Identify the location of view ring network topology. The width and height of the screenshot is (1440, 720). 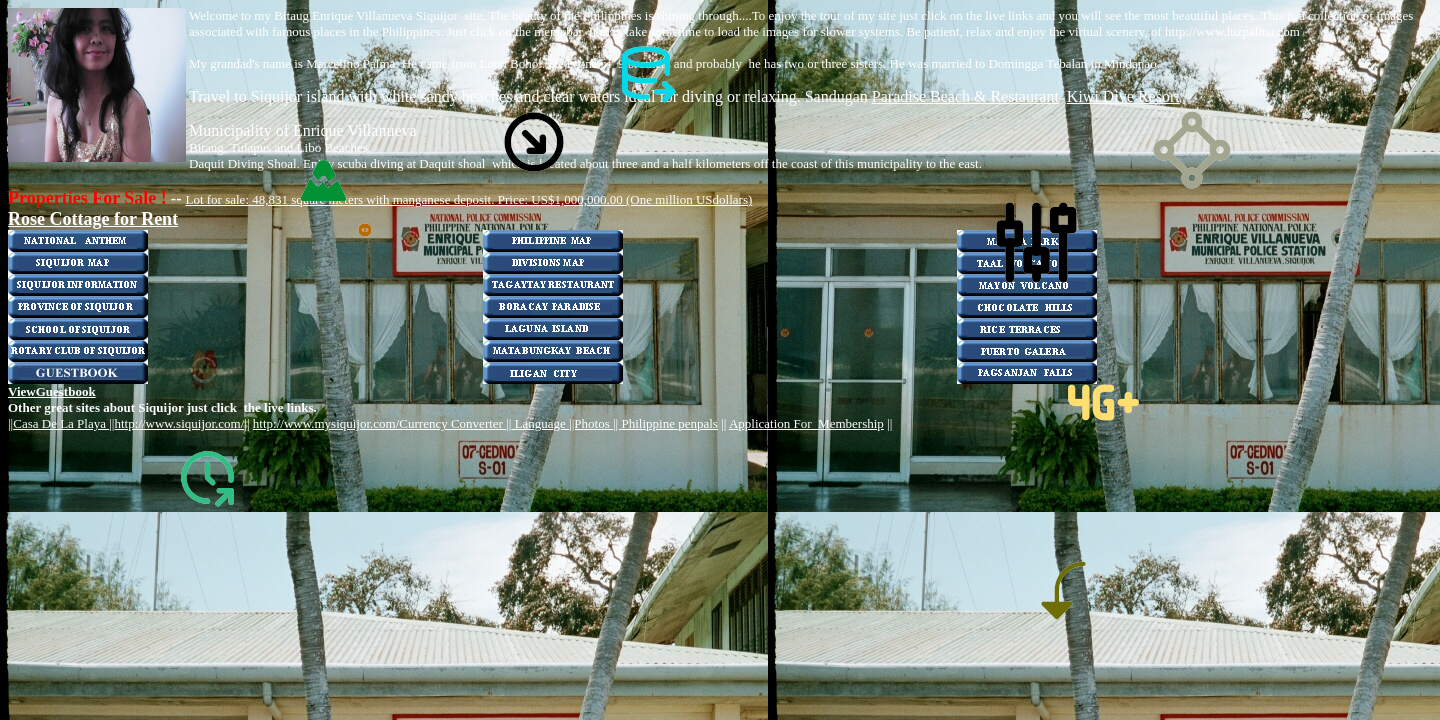
(1192, 150).